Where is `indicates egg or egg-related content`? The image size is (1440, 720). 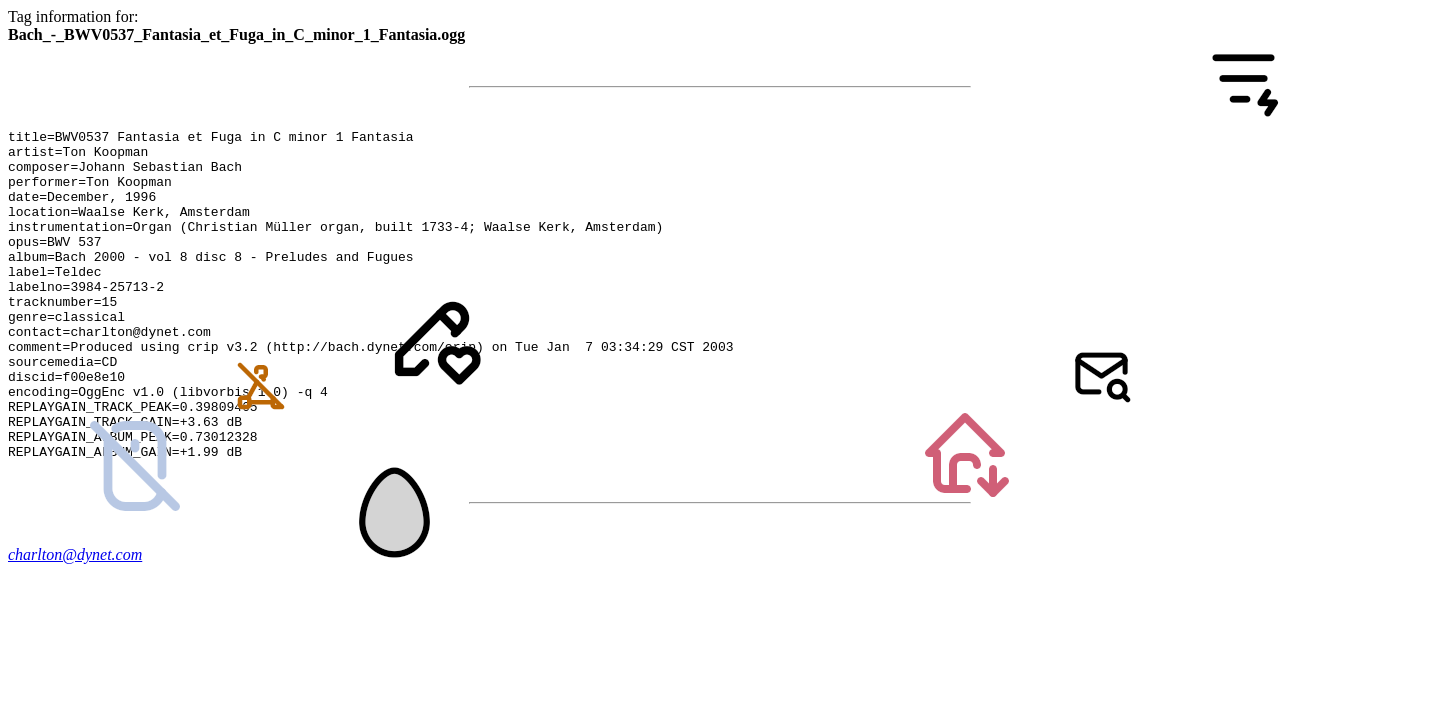
indicates egg or egg-related content is located at coordinates (394, 512).